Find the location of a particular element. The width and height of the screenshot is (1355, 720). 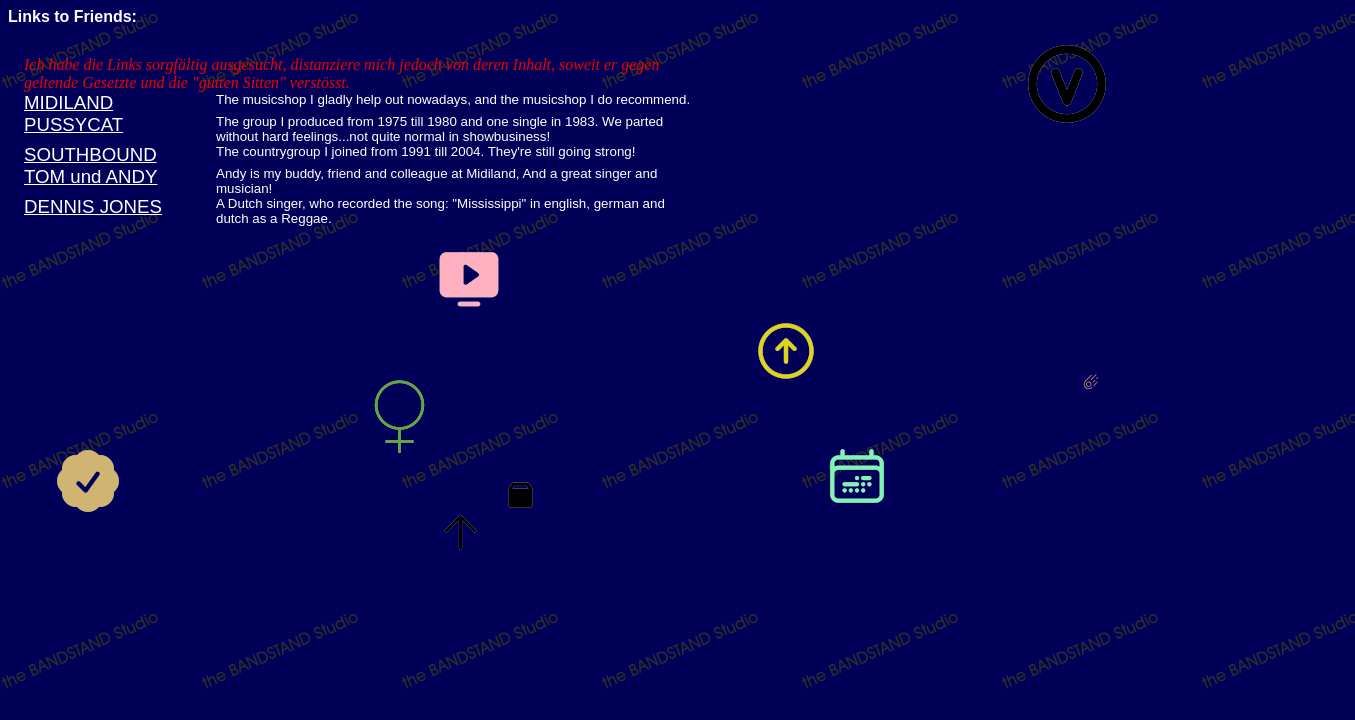

verified account or profile status is located at coordinates (88, 481).